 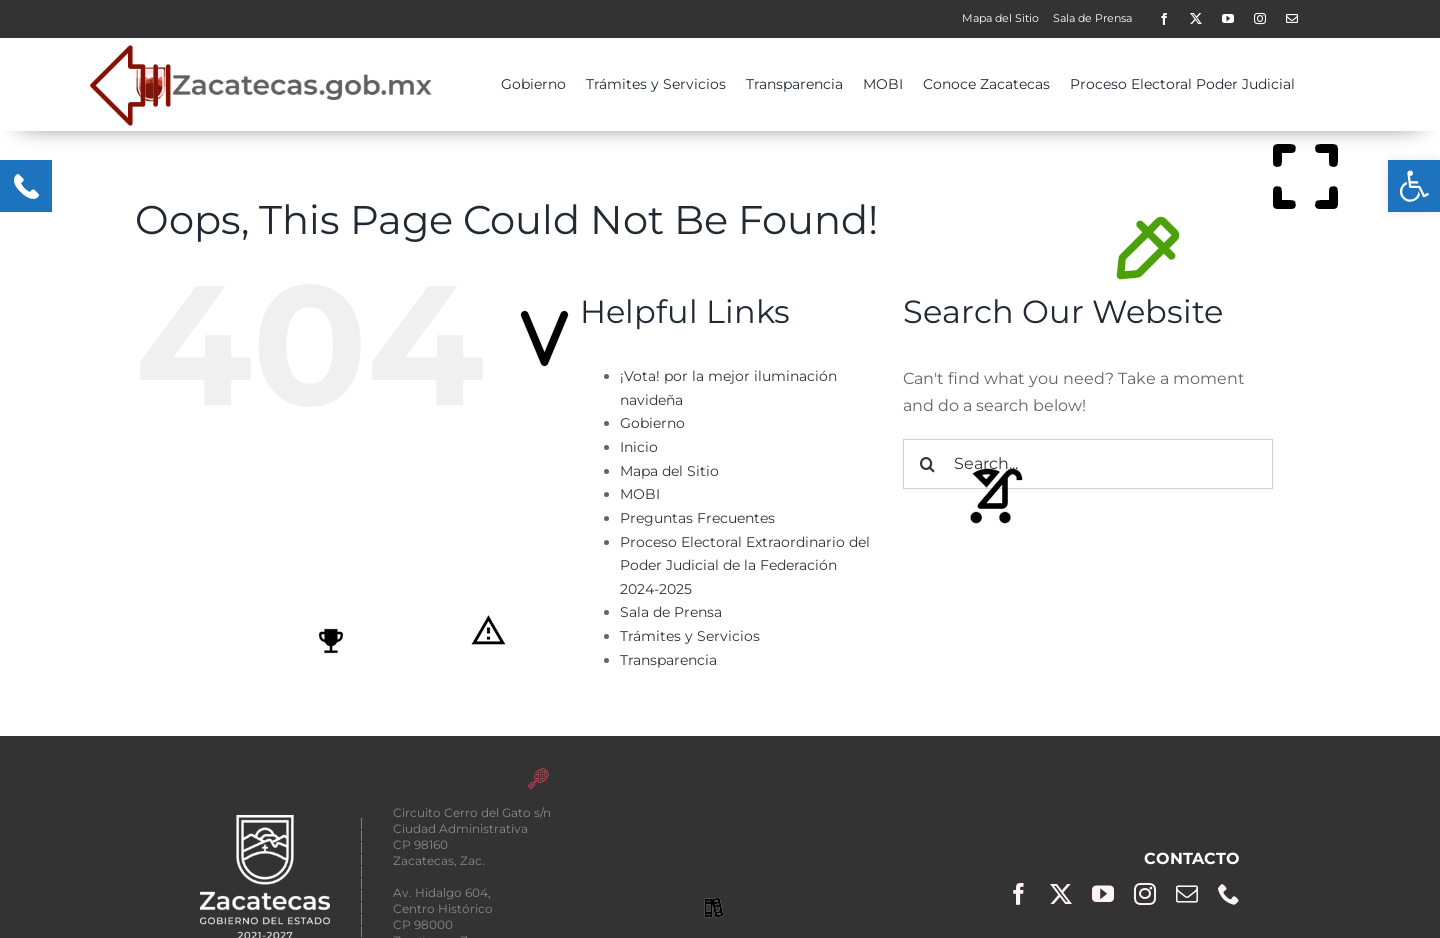 What do you see at coordinates (544, 338) in the screenshot?
I see `indicates a verified or validated status` at bounding box center [544, 338].